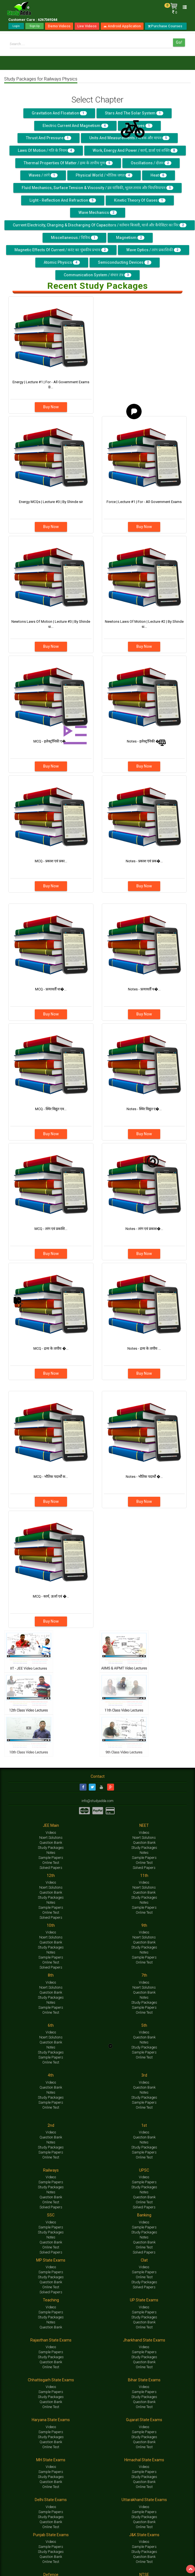 The height and width of the screenshot is (2576, 195). Describe the element at coordinates (162, 743) in the screenshot. I see `access solar energy or power settings` at that location.